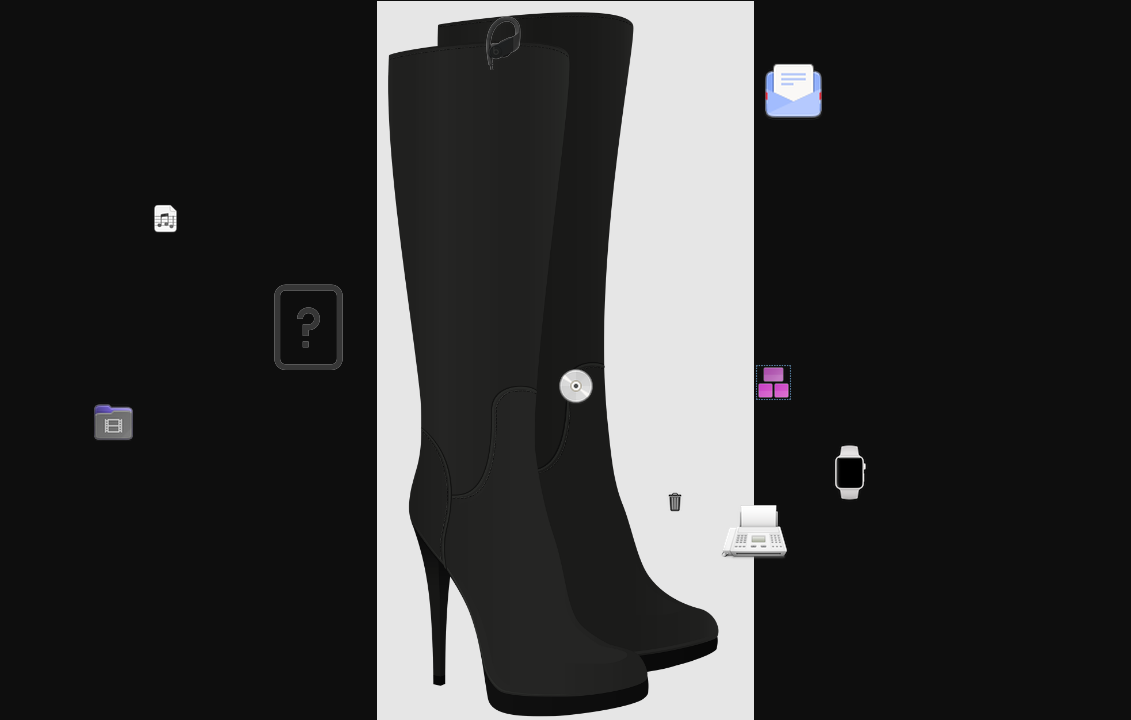 This screenshot has width=1131, height=720. What do you see at coordinates (849, 472) in the screenshot?
I see `apple watch series 2 device icon` at bounding box center [849, 472].